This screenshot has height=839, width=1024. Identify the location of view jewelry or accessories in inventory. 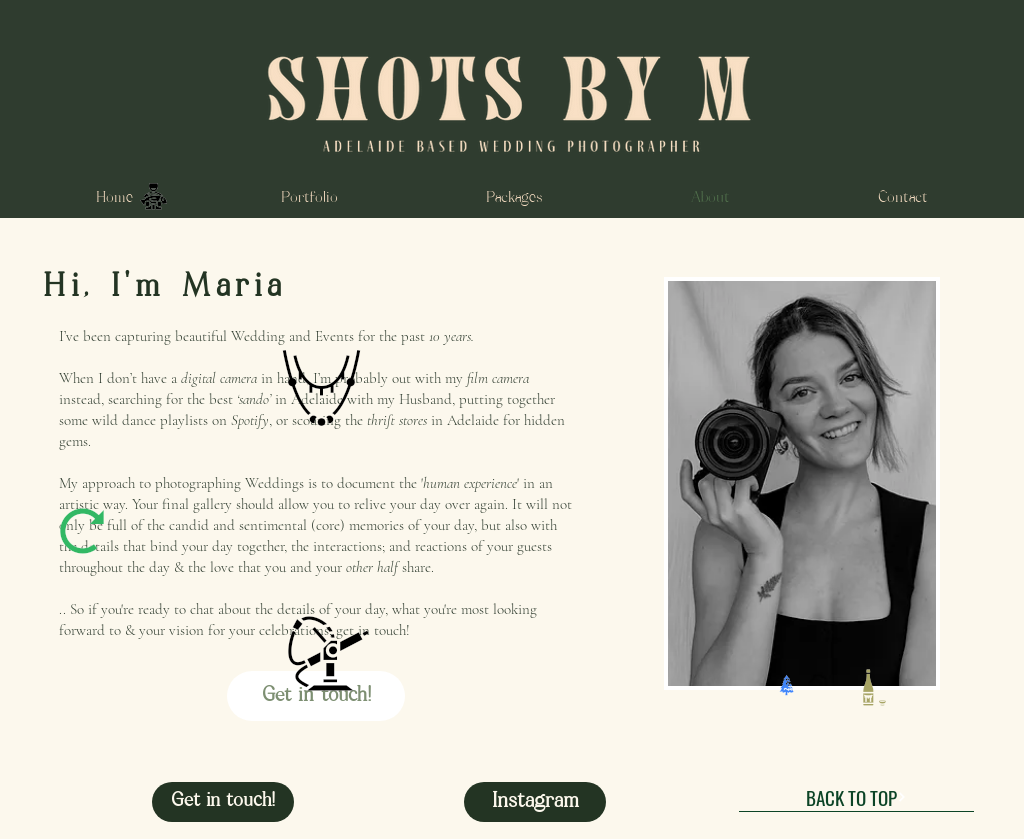
(321, 387).